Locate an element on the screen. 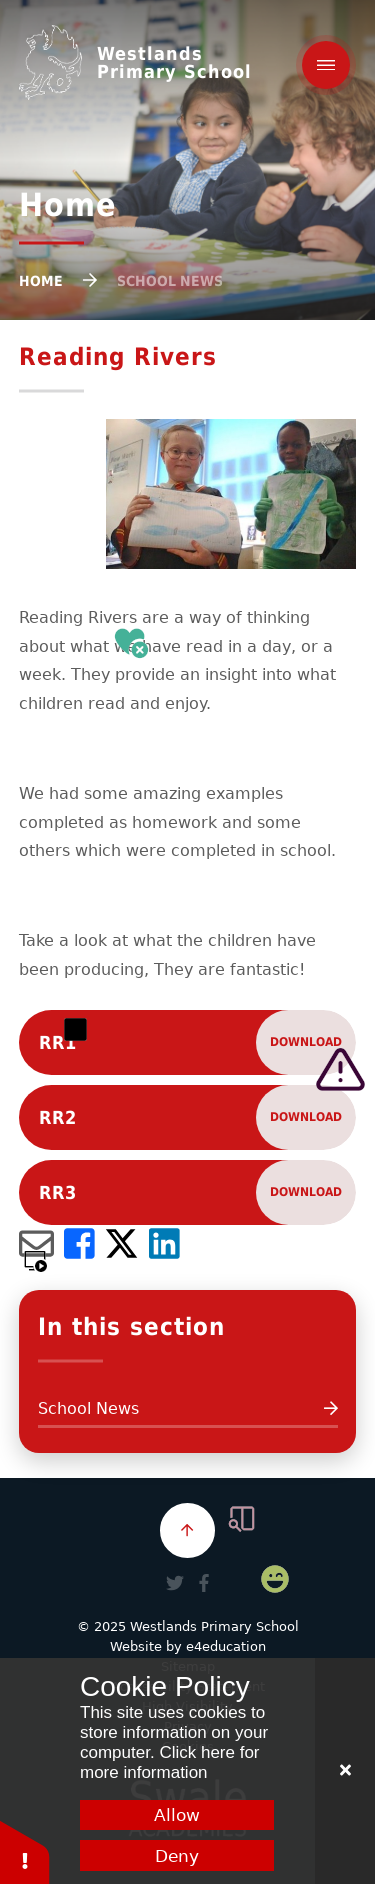 The width and height of the screenshot is (375, 1884). stop media playback is located at coordinates (75, 1029).